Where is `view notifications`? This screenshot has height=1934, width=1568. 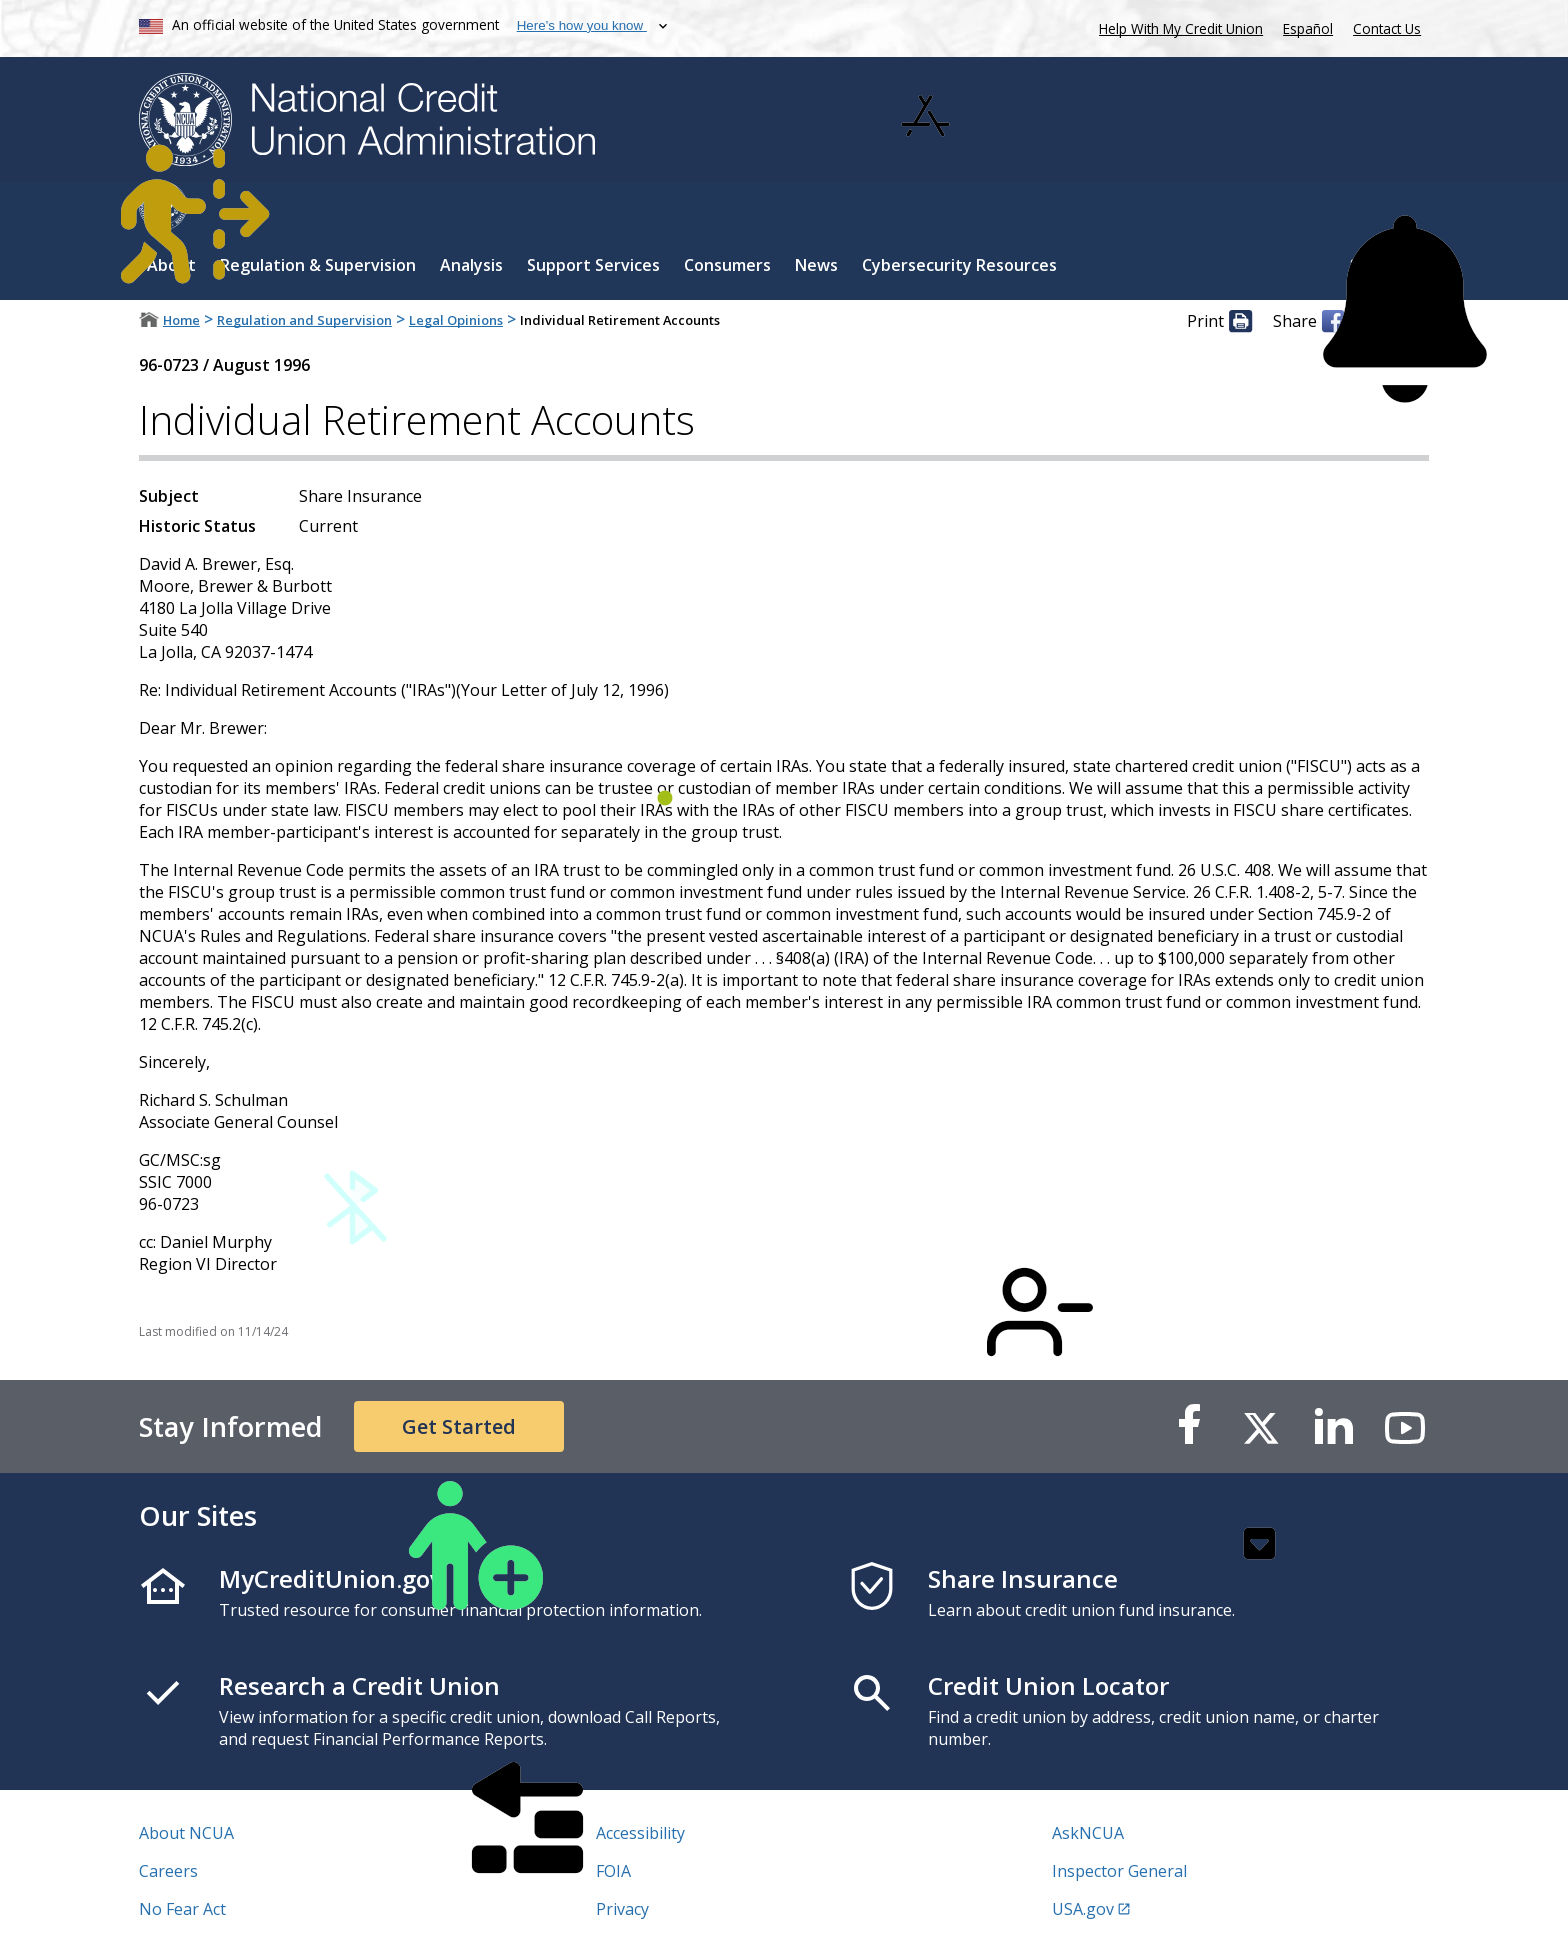 view notifications is located at coordinates (1405, 309).